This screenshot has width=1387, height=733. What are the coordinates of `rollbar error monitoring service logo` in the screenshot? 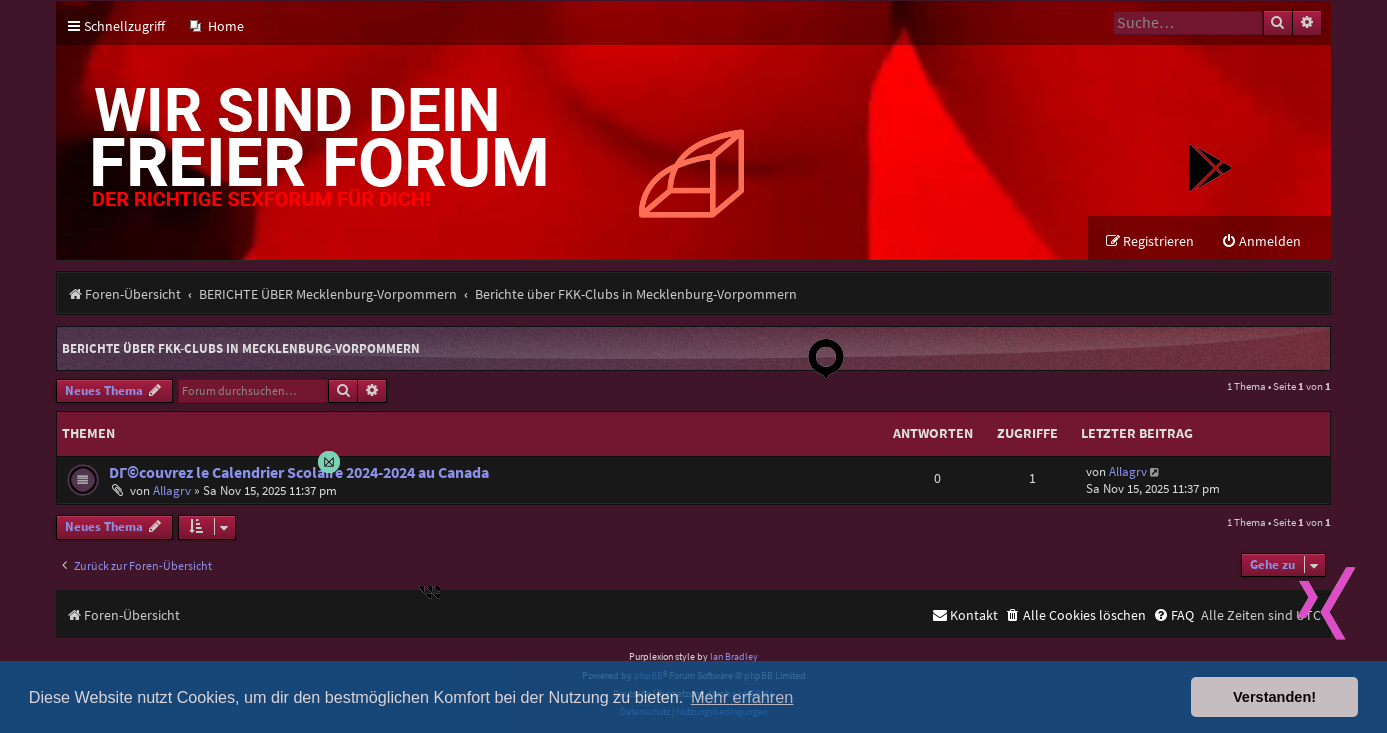 It's located at (691, 173).